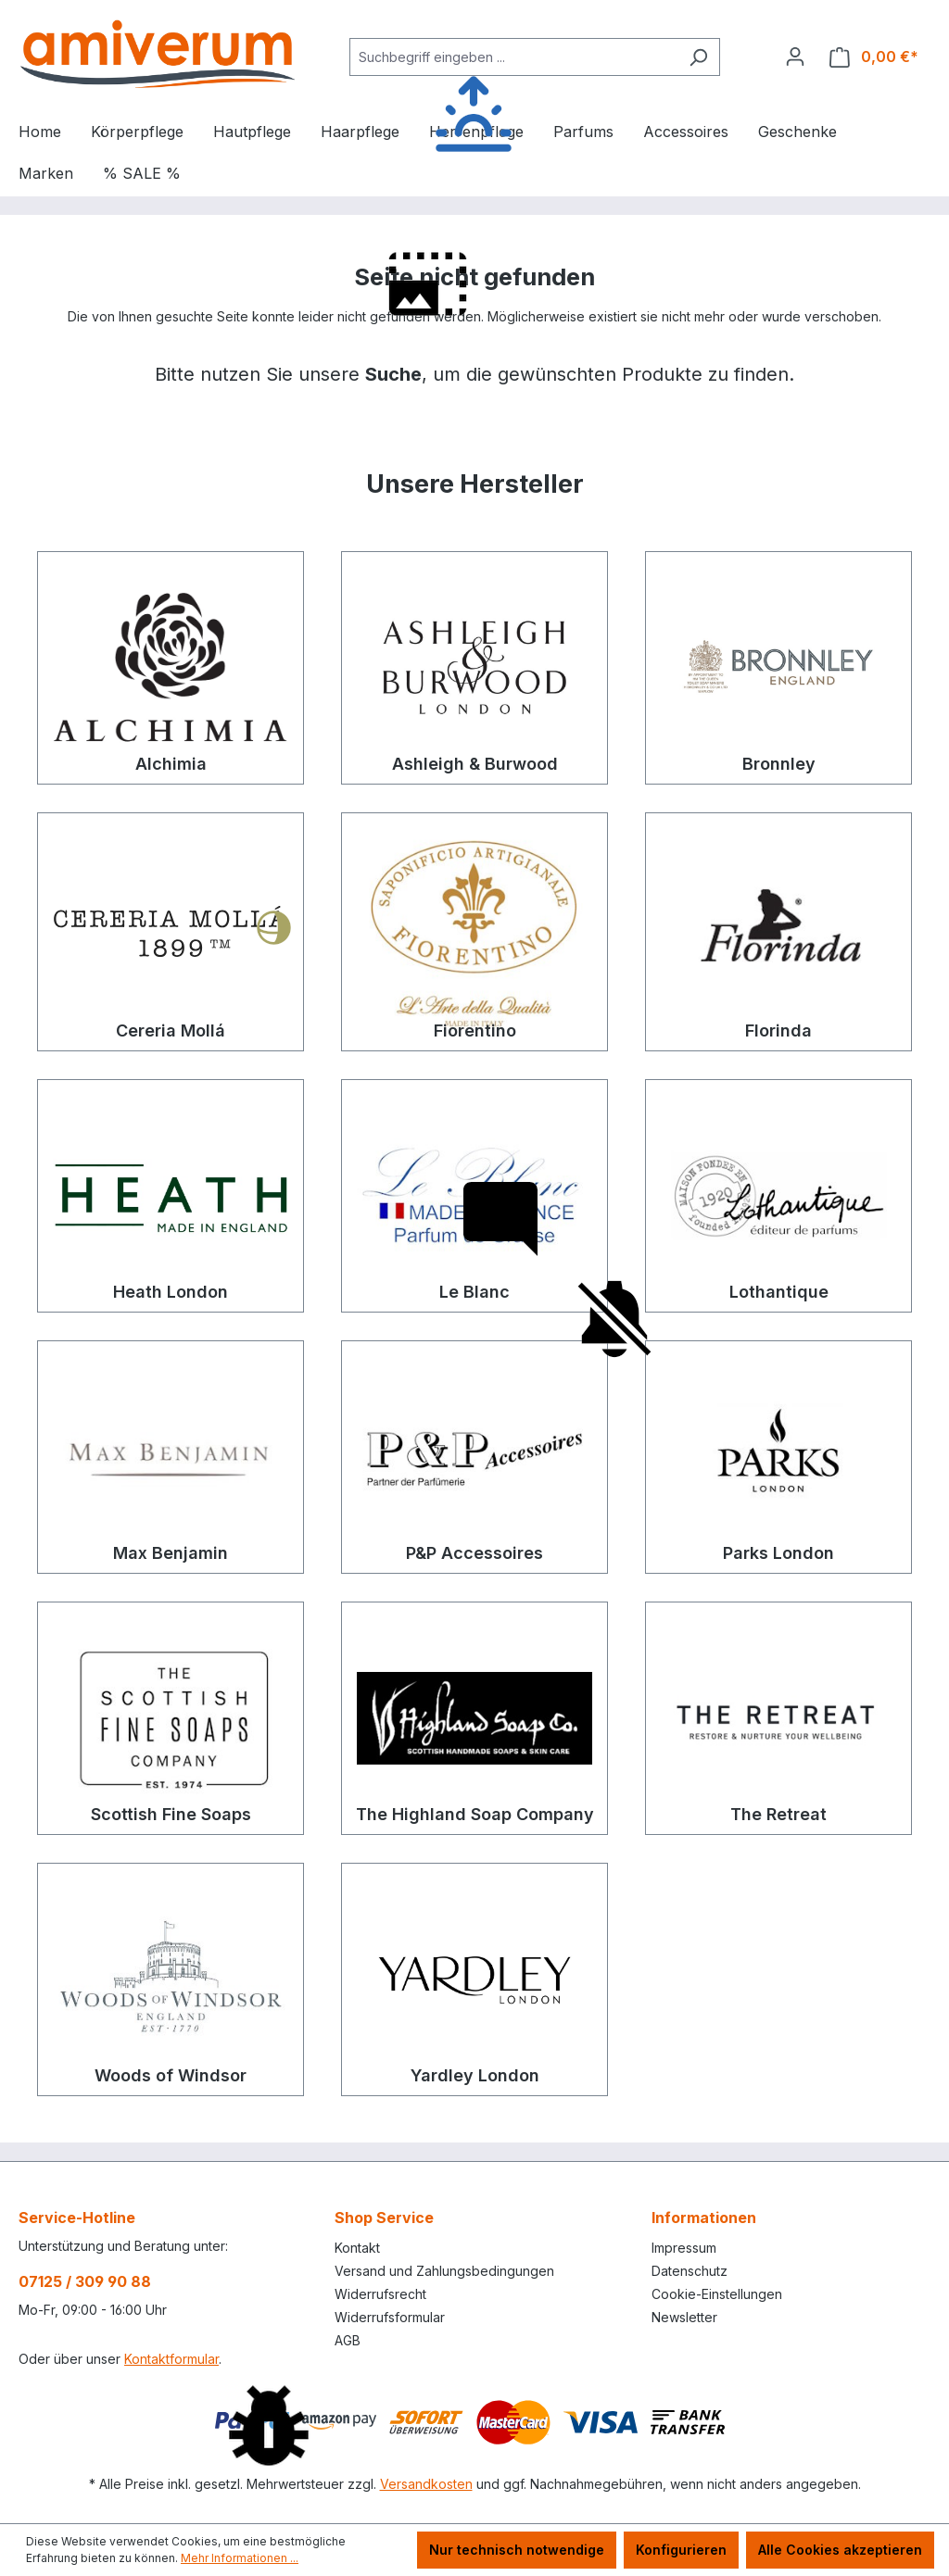 This screenshot has height=2576, width=949. What do you see at coordinates (500, 1219) in the screenshot?
I see `open comments section` at bounding box center [500, 1219].